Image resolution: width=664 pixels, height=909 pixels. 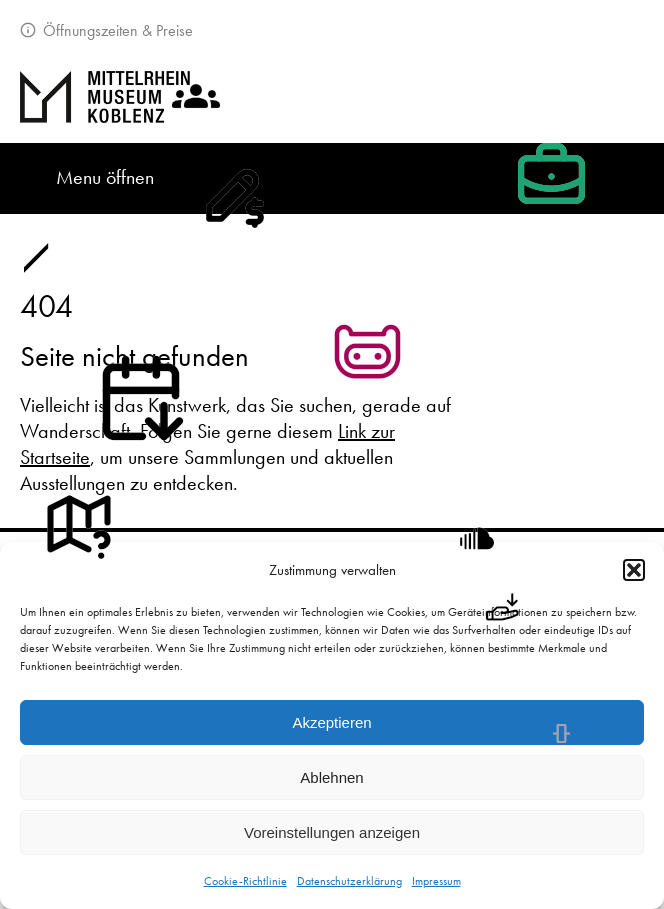 I want to click on view or manage groups, so click(x=196, y=96).